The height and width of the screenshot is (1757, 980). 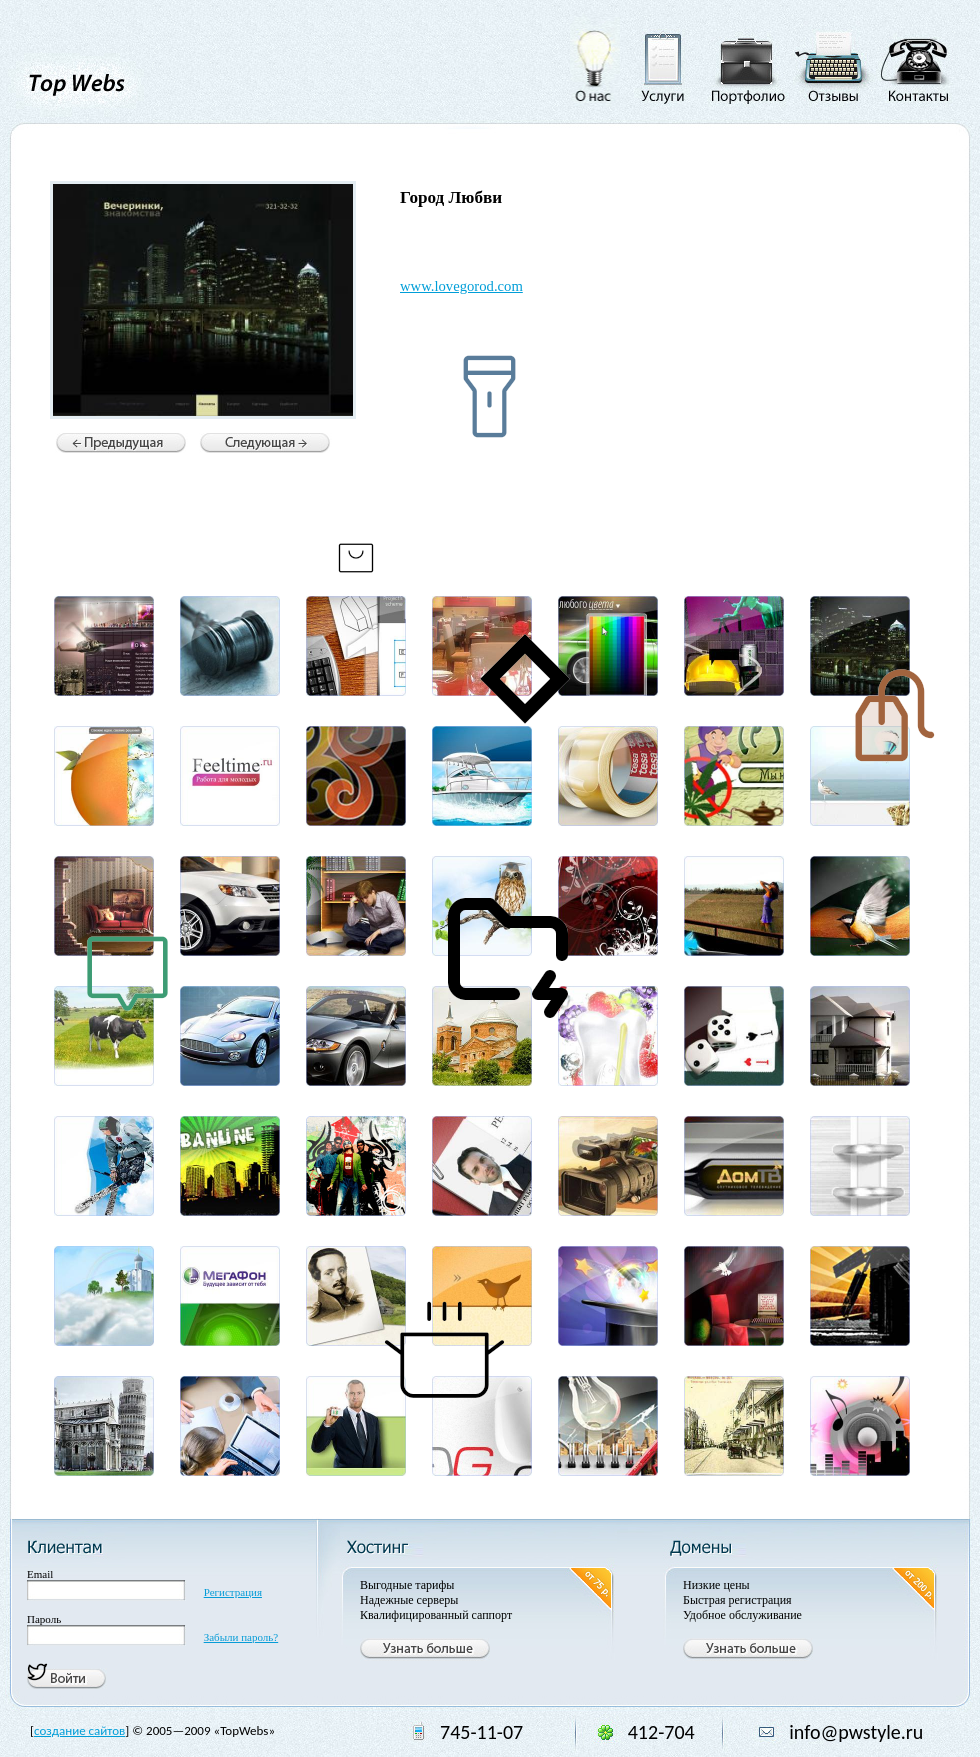 What do you see at coordinates (508, 952) in the screenshot?
I see `access power-related files or settings` at bounding box center [508, 952].